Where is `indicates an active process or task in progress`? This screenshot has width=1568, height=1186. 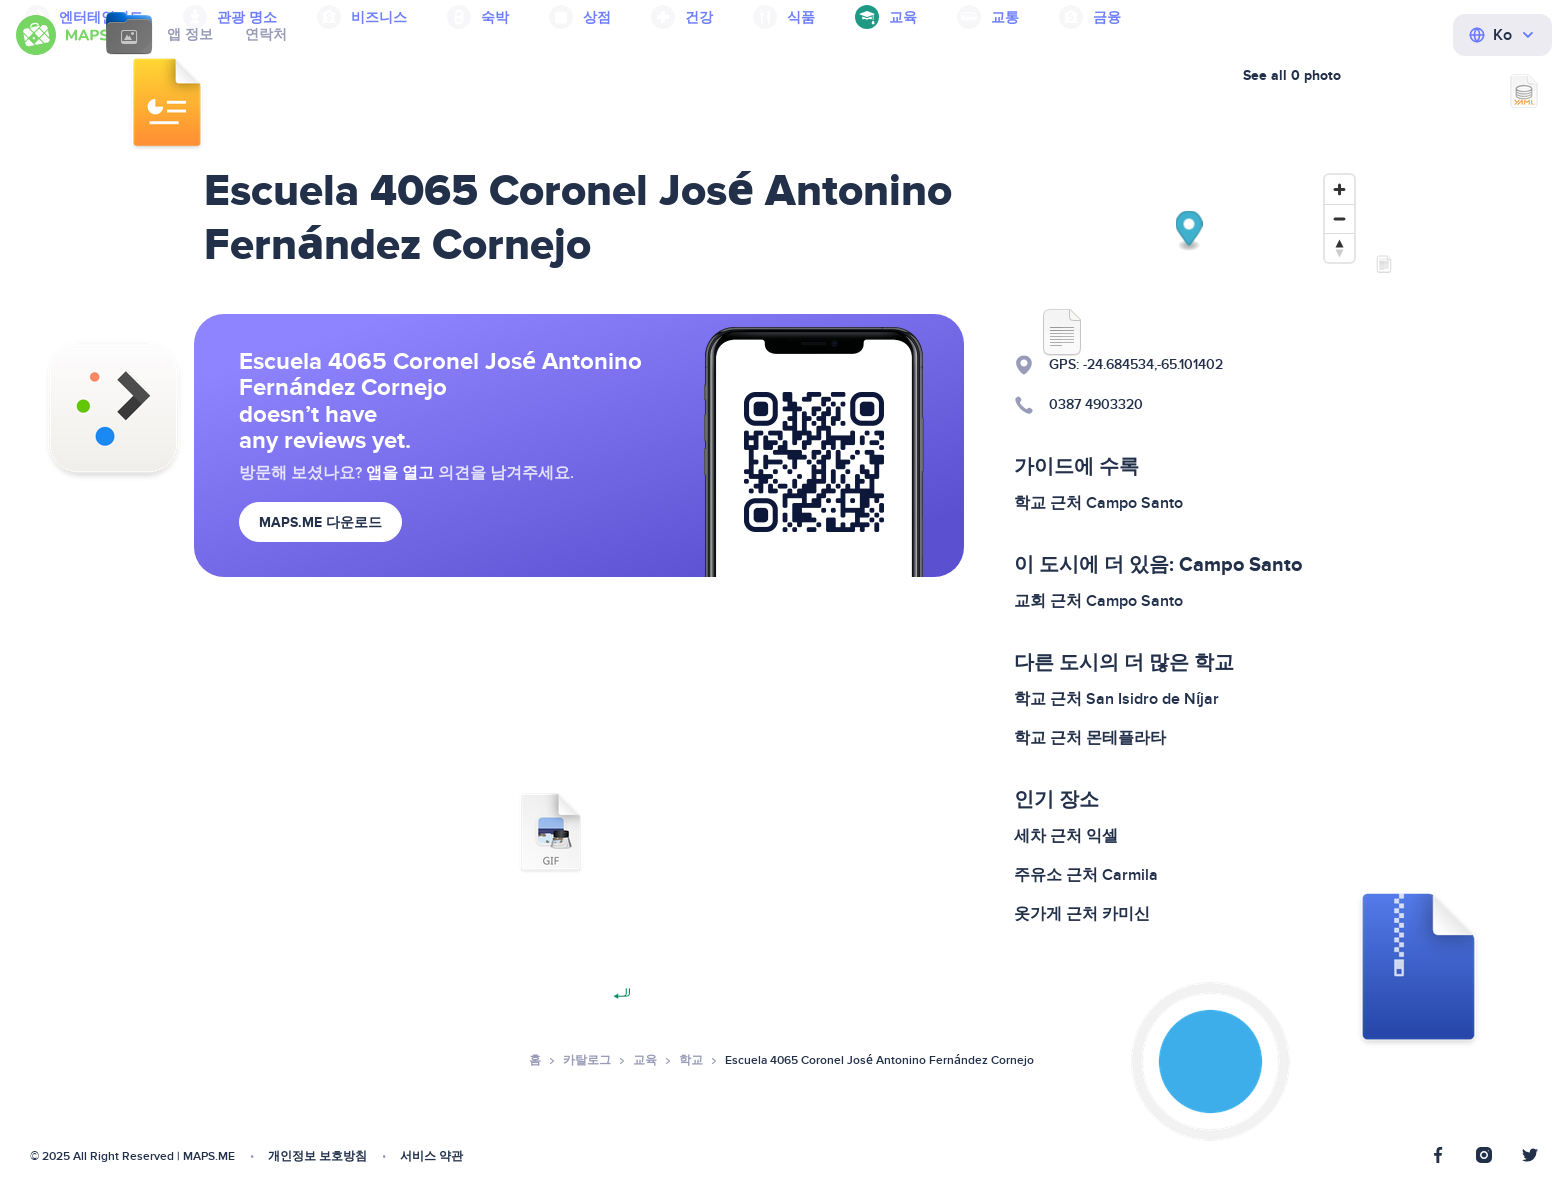
indicates an active process or task in progress is located at coordinates (1210, 1061).